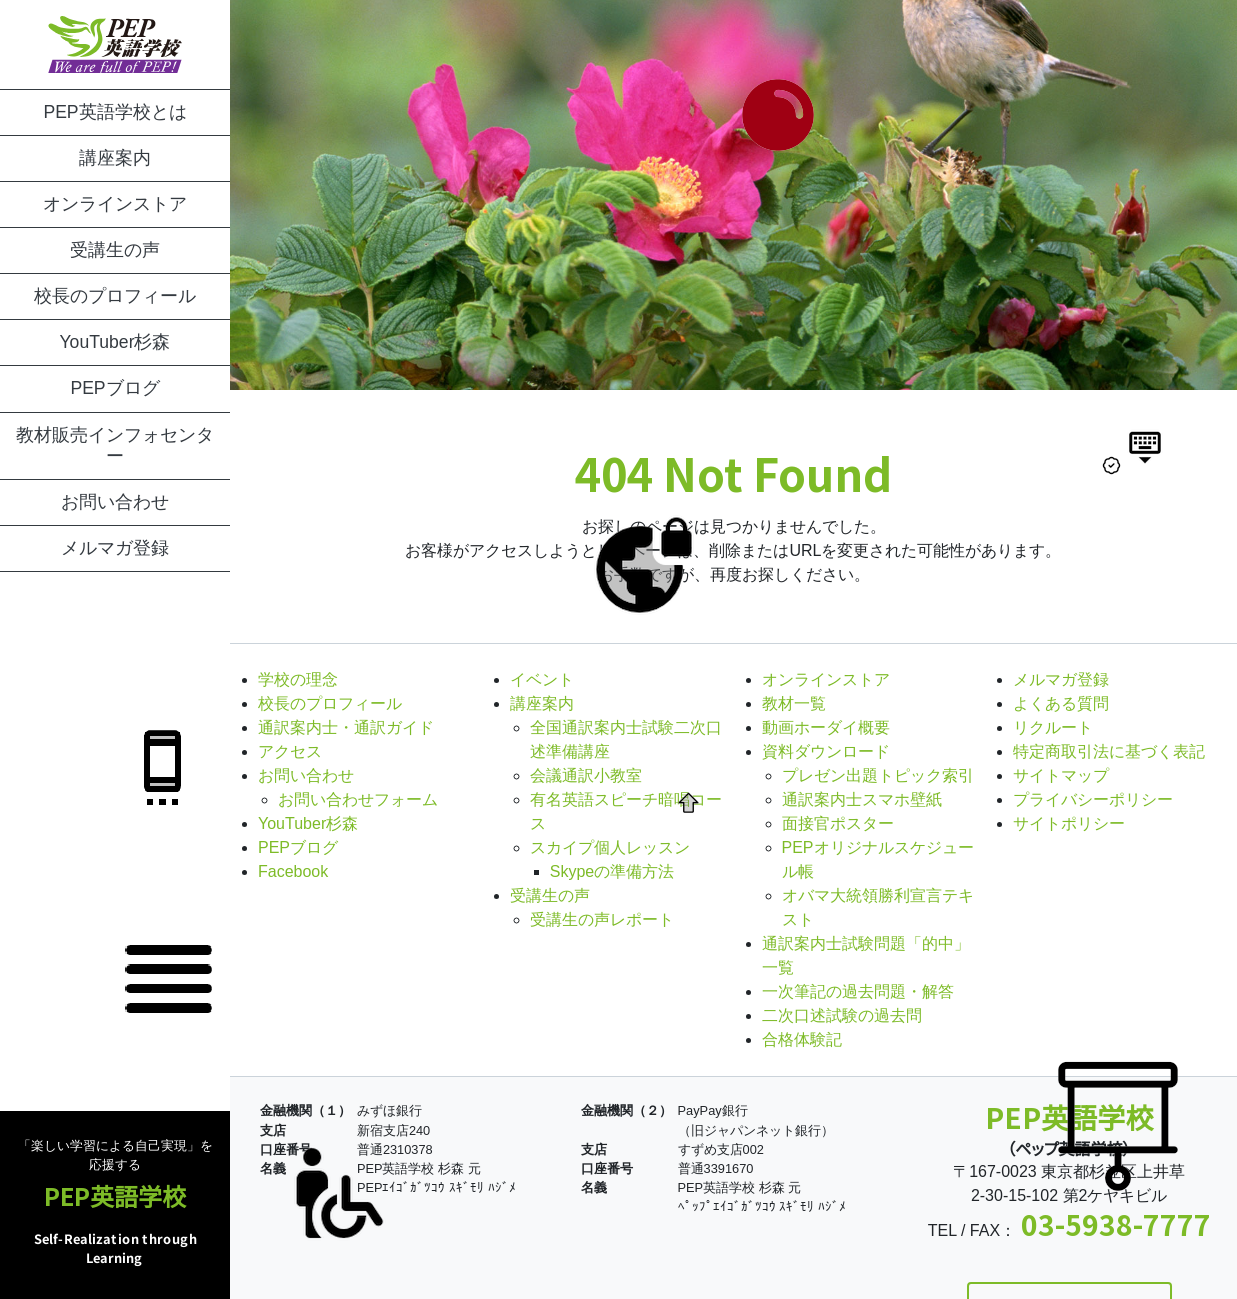 The width and height of the screenshot is (1237, 1299). I want to click on indicates active VPN connection, so click(644, 565).